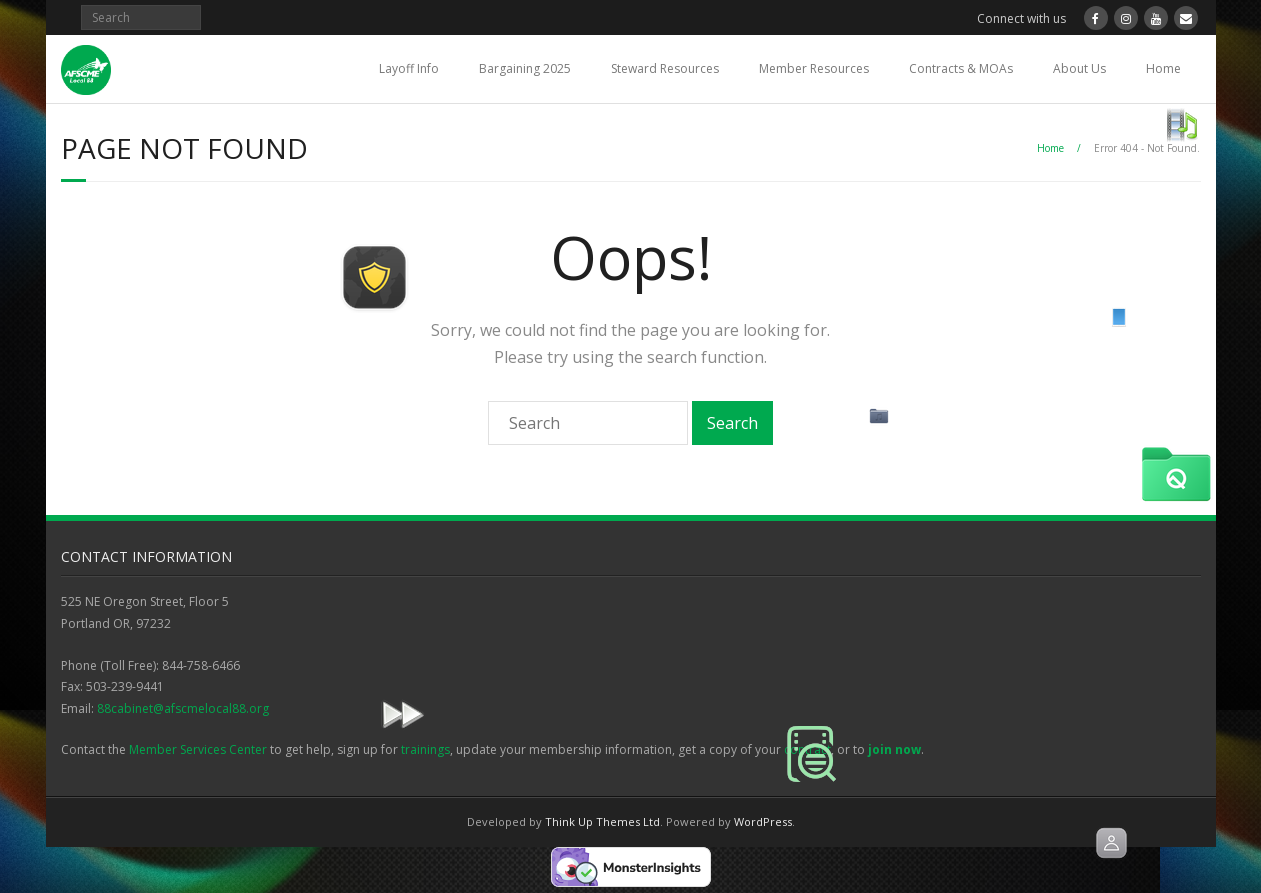  Describe the element at coordinates (1111, 843) in the screenshot. I see `configure LDAP directory service settings` at that location.